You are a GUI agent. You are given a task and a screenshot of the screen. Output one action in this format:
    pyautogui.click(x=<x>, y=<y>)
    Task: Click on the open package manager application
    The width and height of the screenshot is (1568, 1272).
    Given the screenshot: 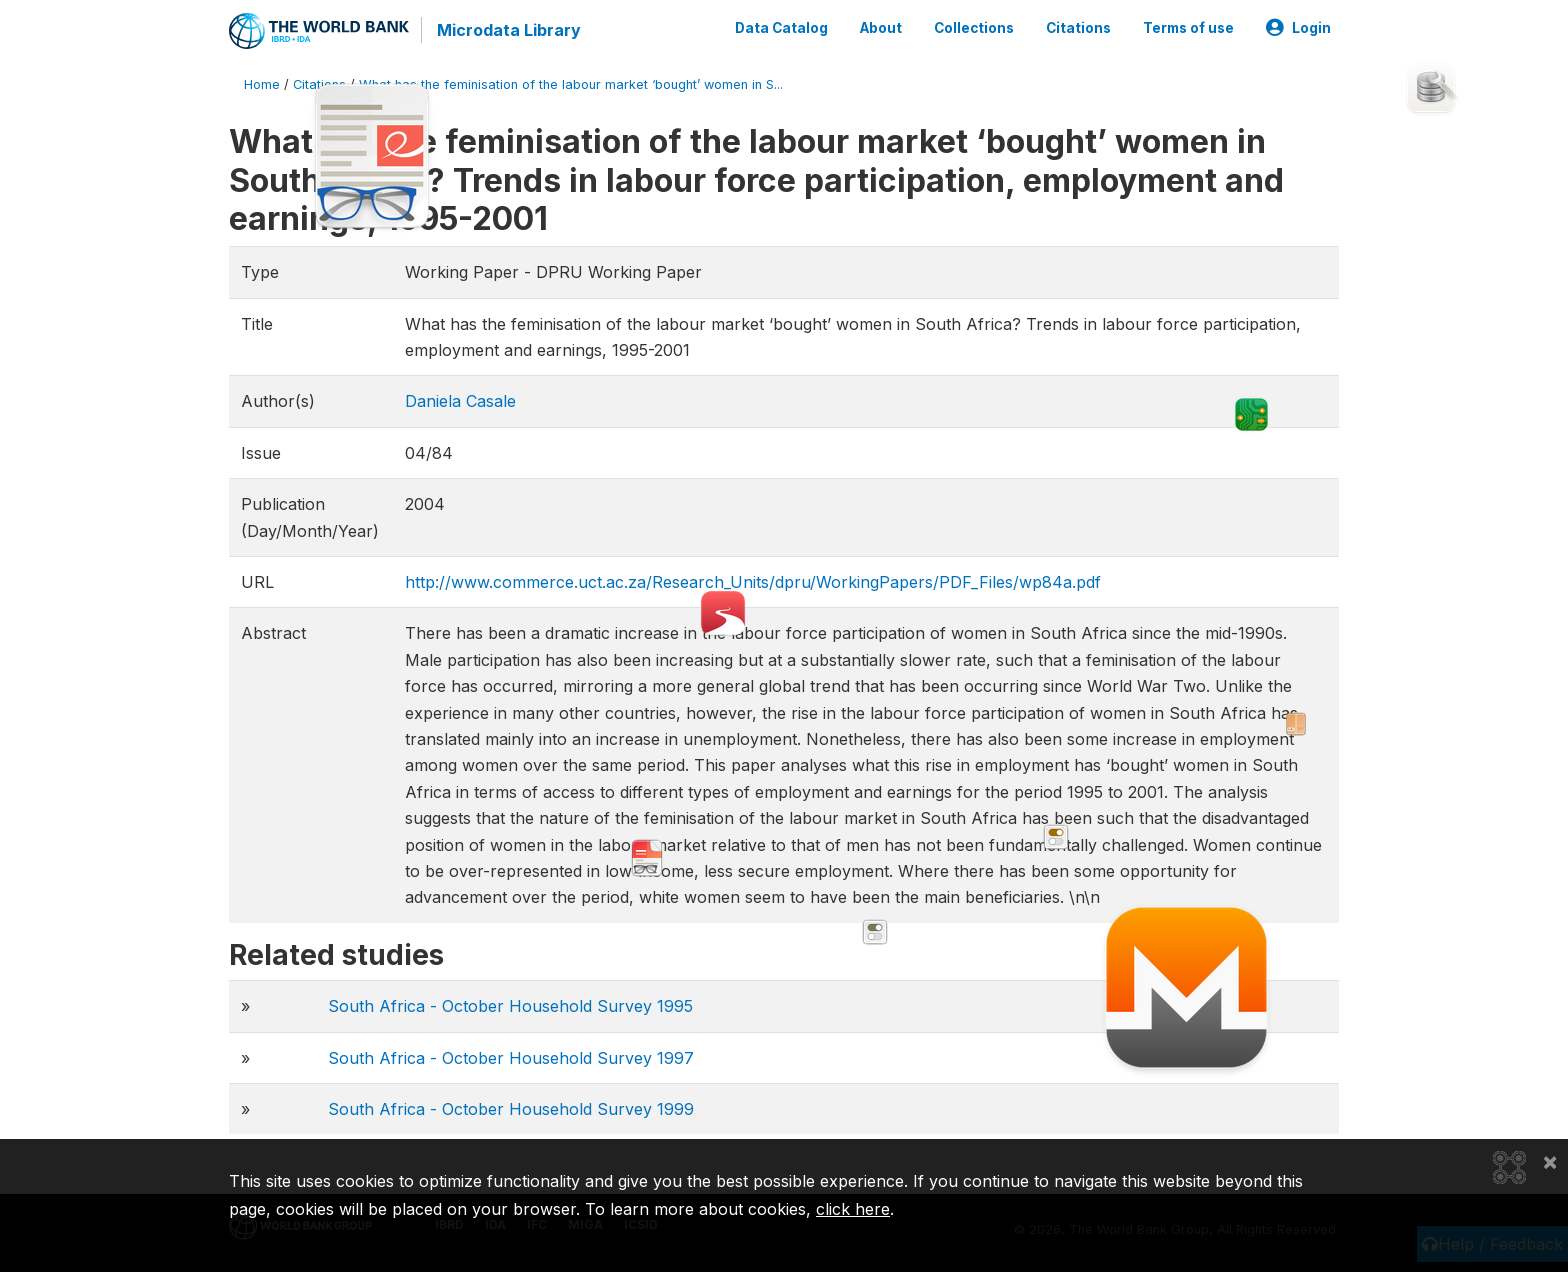 What is the action you would take?
    pyautogui.click(x=1296, y=724)
    